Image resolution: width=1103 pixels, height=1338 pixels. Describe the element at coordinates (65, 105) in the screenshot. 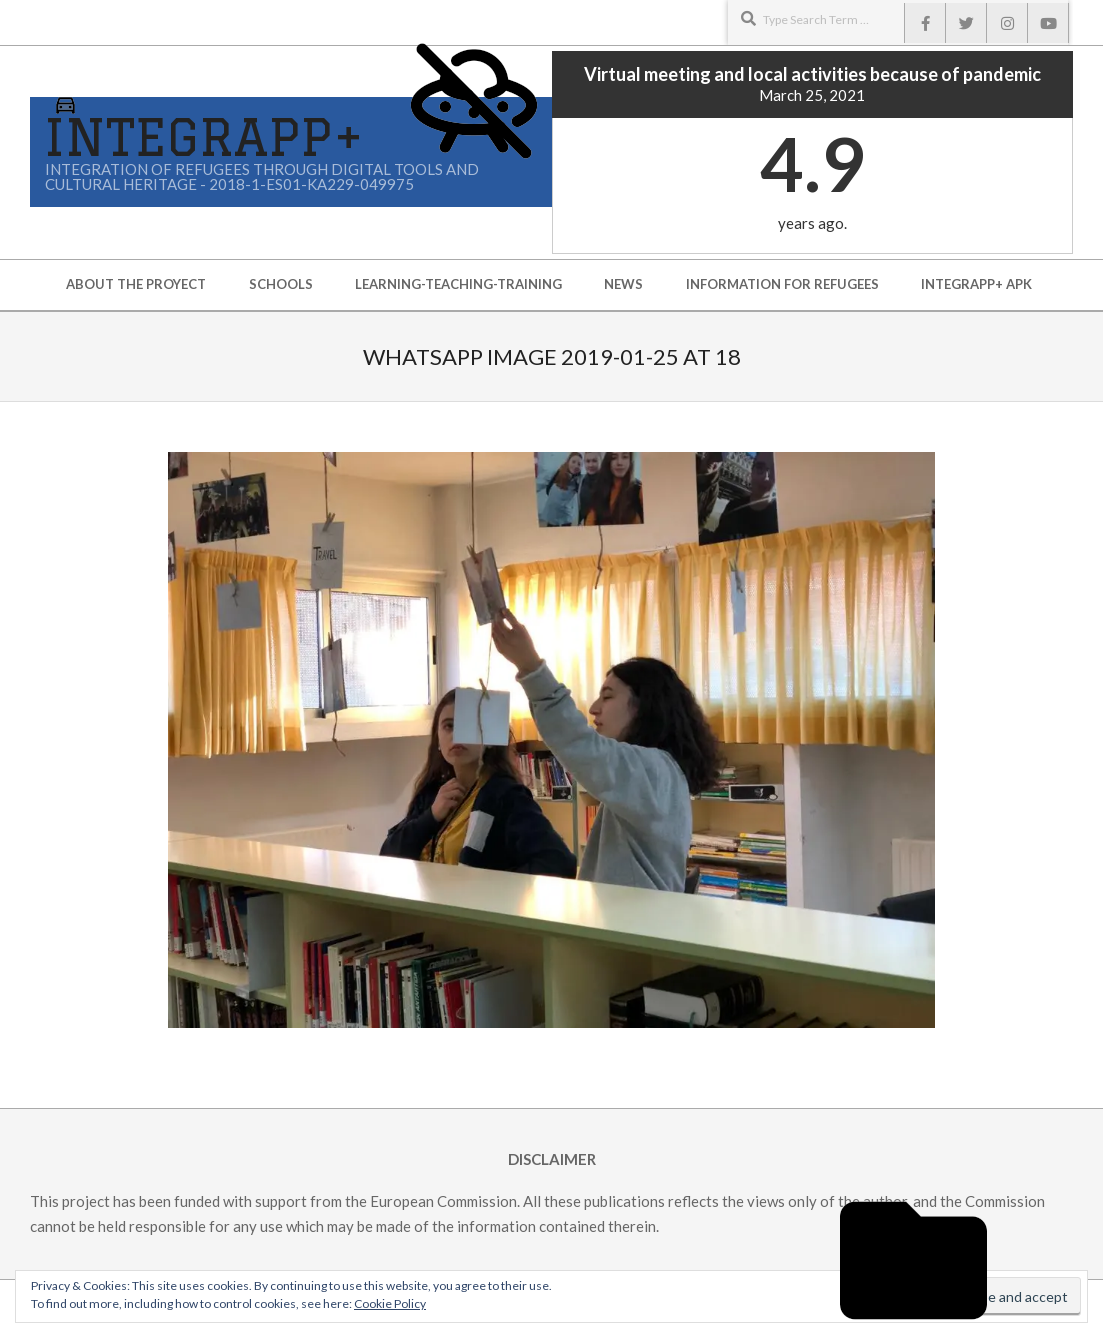

I see `time to leave reminder for your commute` at that location.